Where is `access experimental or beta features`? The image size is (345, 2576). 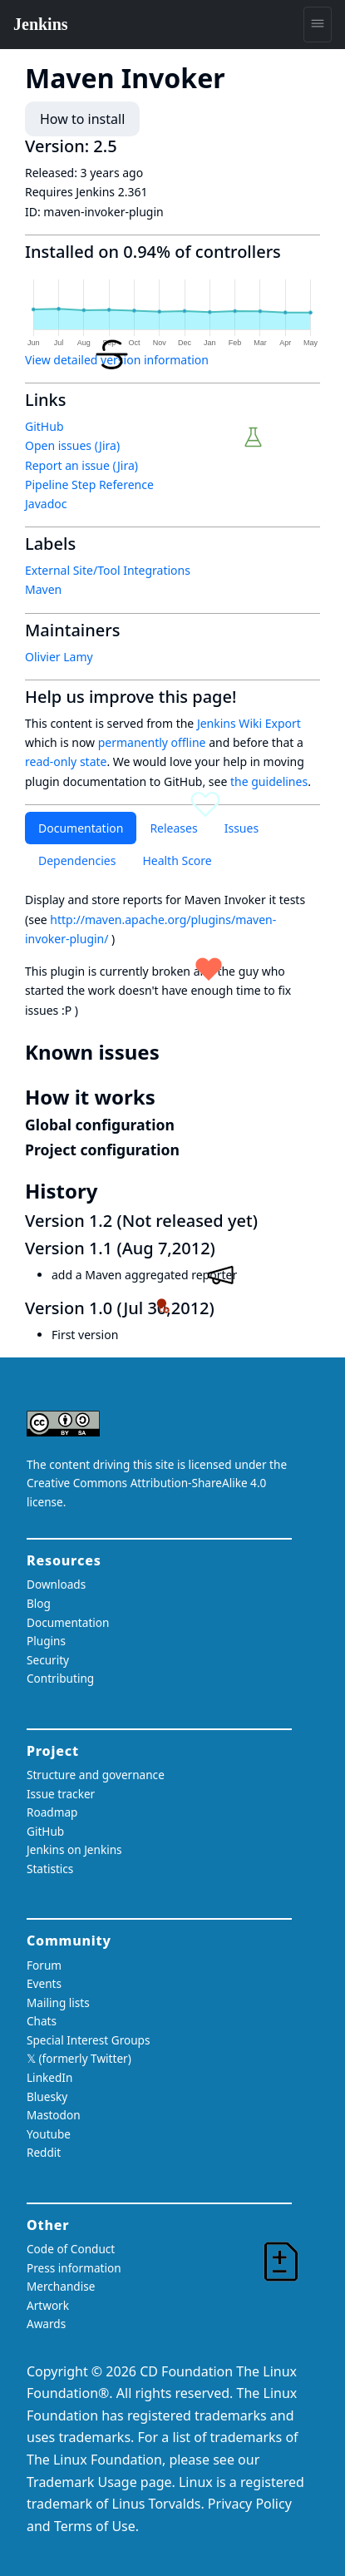
access experimental or beta features is located at coordinates (253, 437).